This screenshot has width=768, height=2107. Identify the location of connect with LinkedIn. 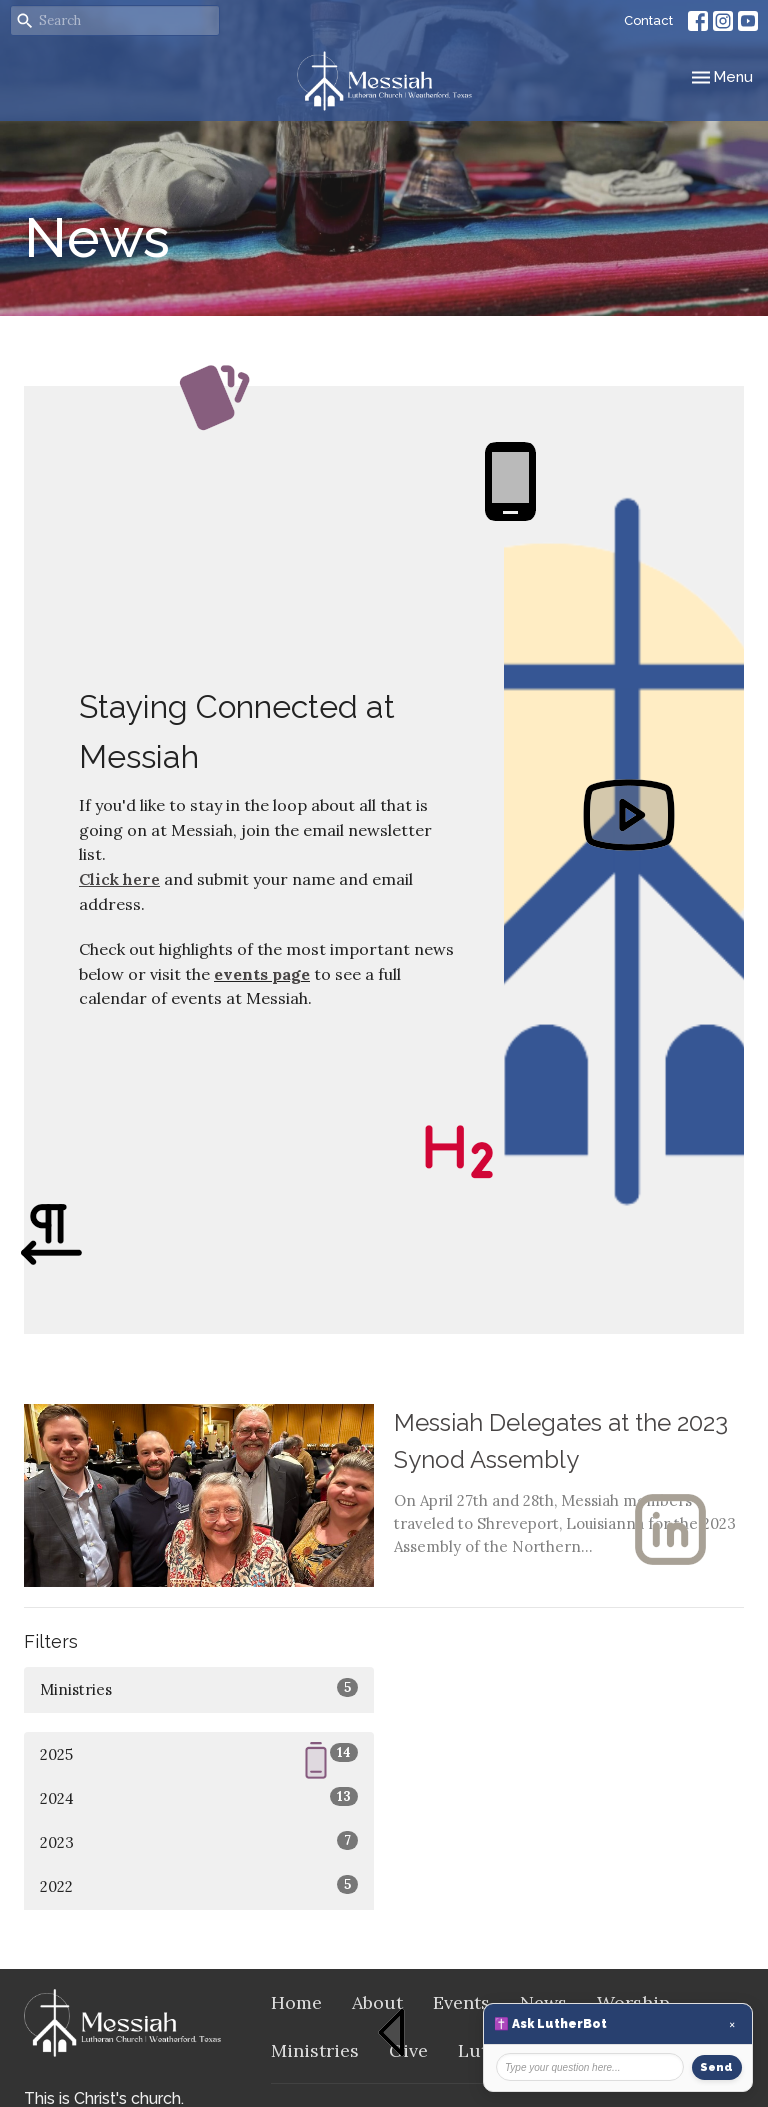
(670, 1529).